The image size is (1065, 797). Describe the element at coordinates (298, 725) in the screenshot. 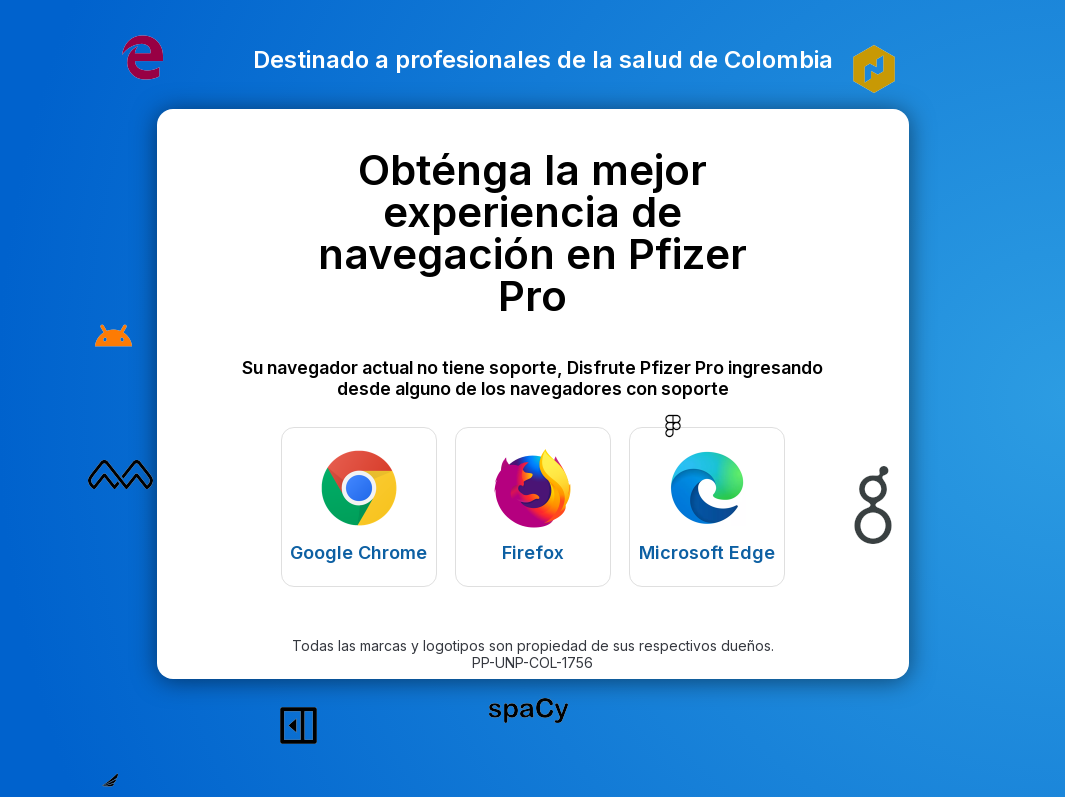

I see `collapse the sidebar panel` at that location.